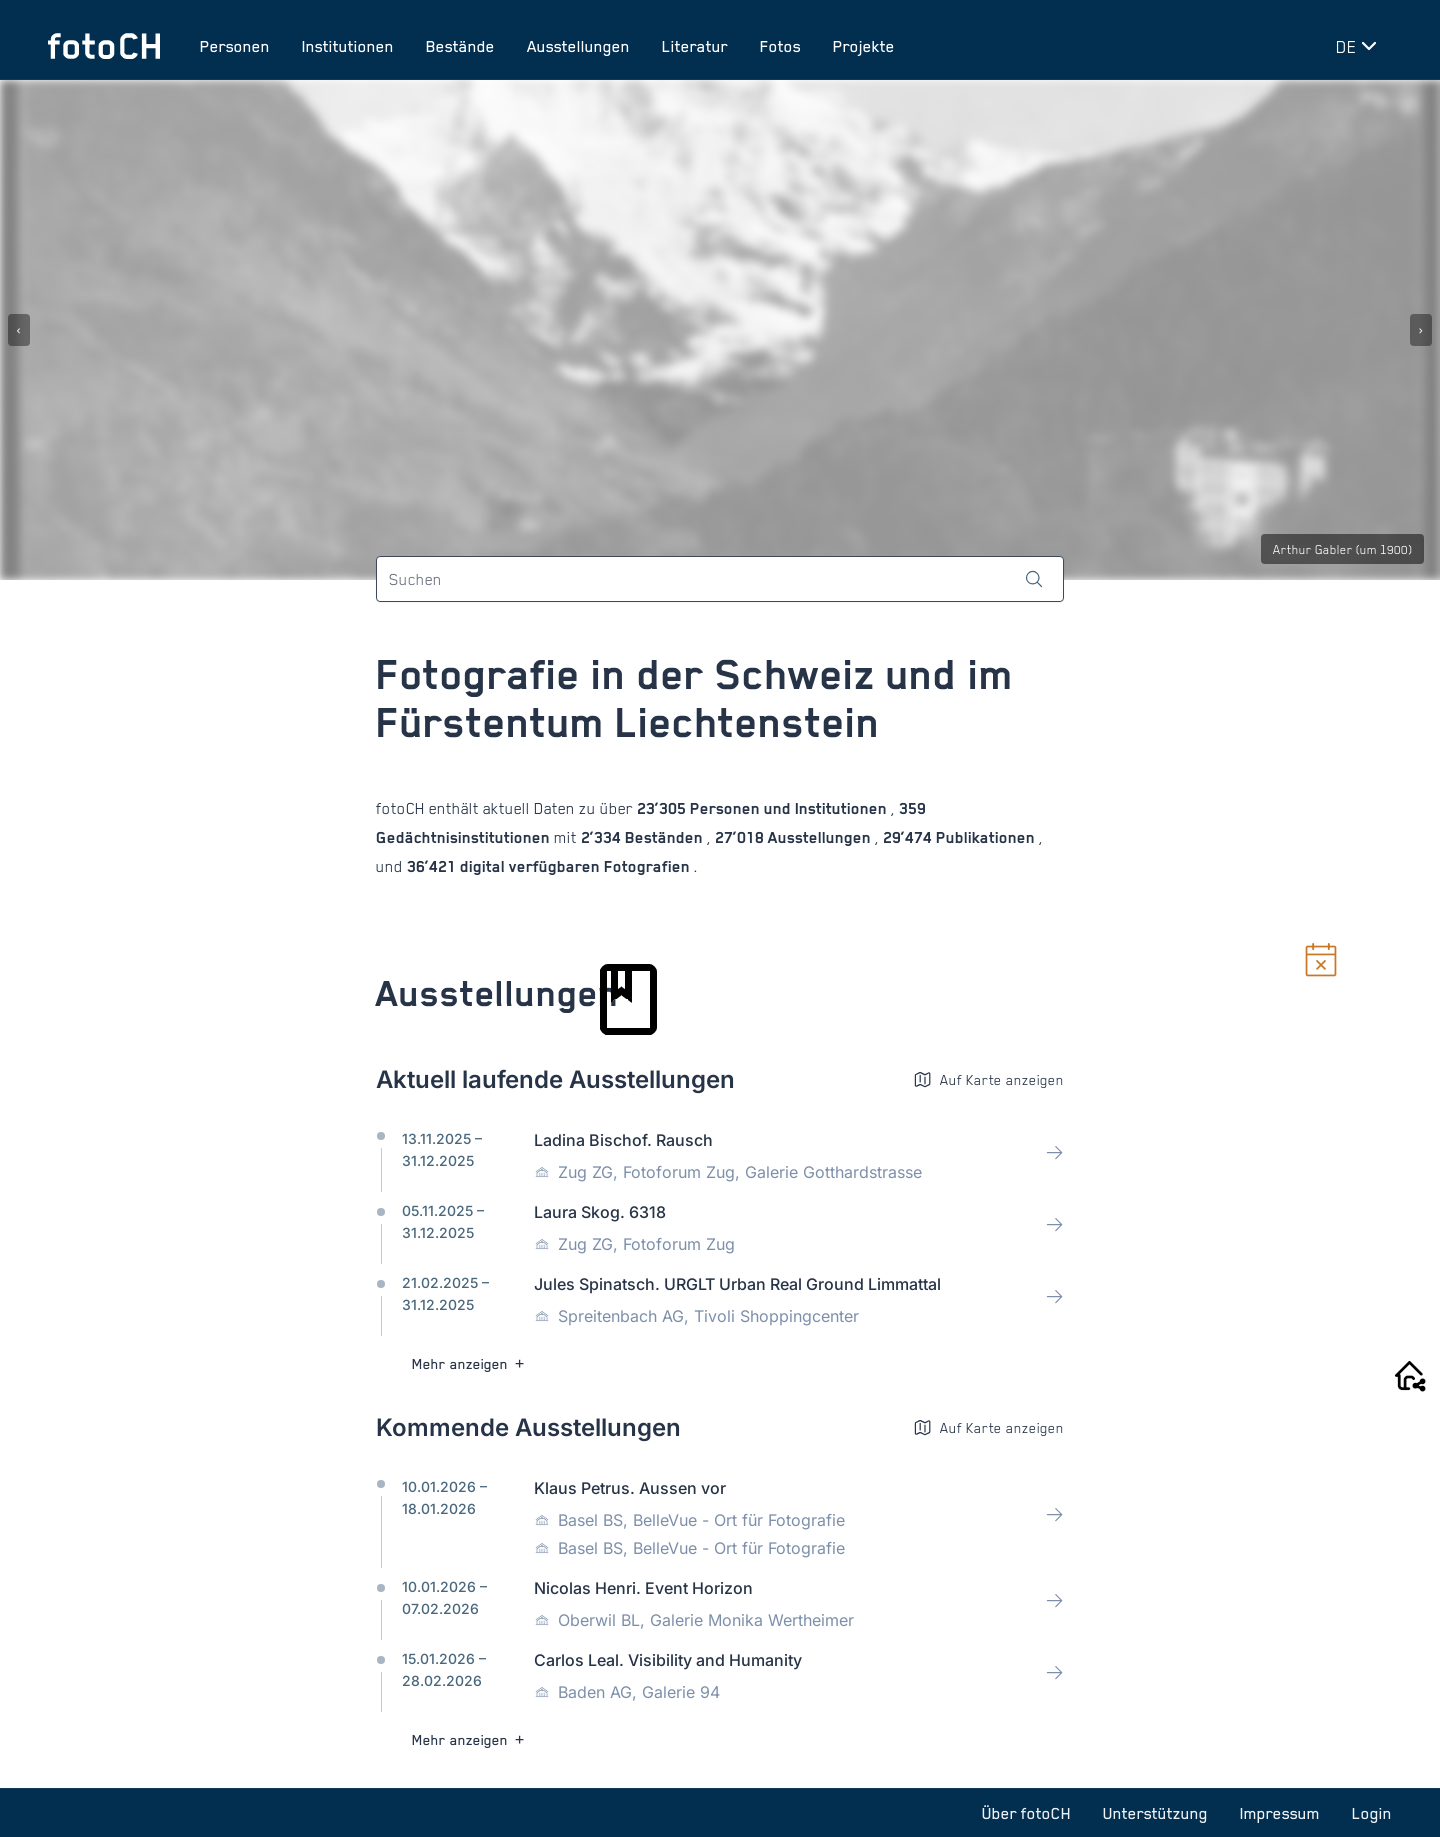  I want to click on share your home address or location, so click(1409, 1375).